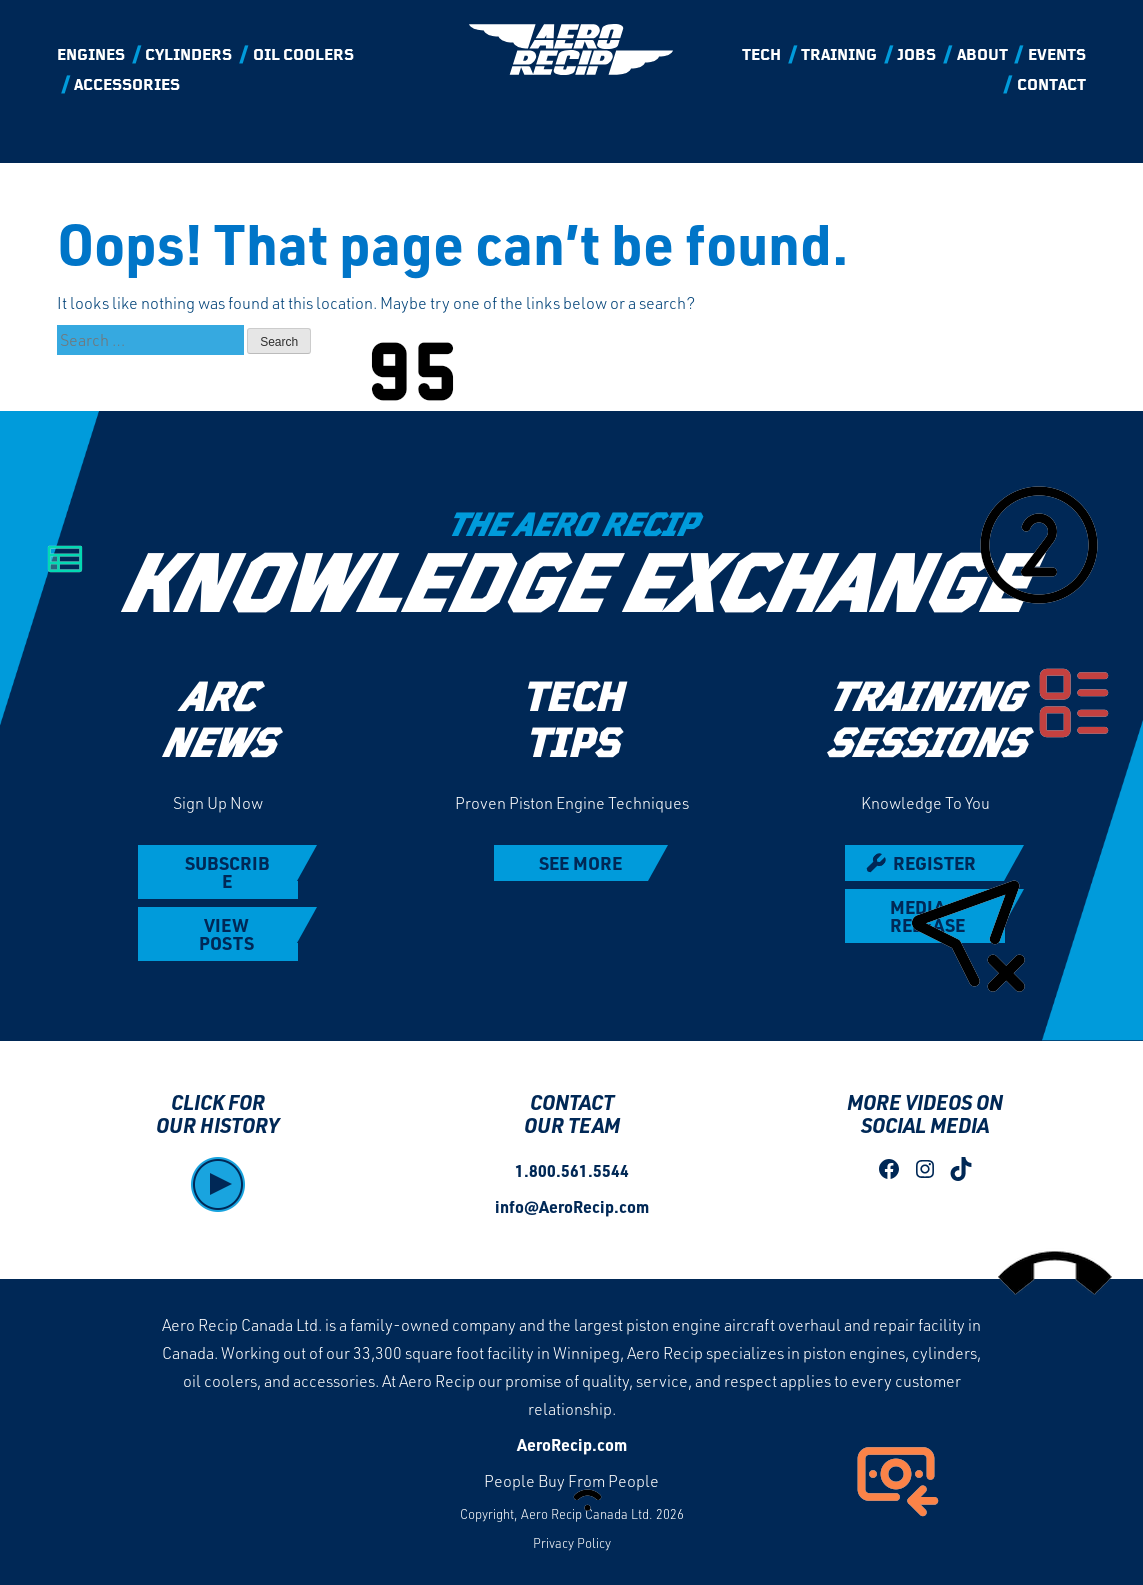  What do you see at coordinates (896, 1474) in the screenshot?
I see `request a refund or money back` at bounding box center [896, 1474].